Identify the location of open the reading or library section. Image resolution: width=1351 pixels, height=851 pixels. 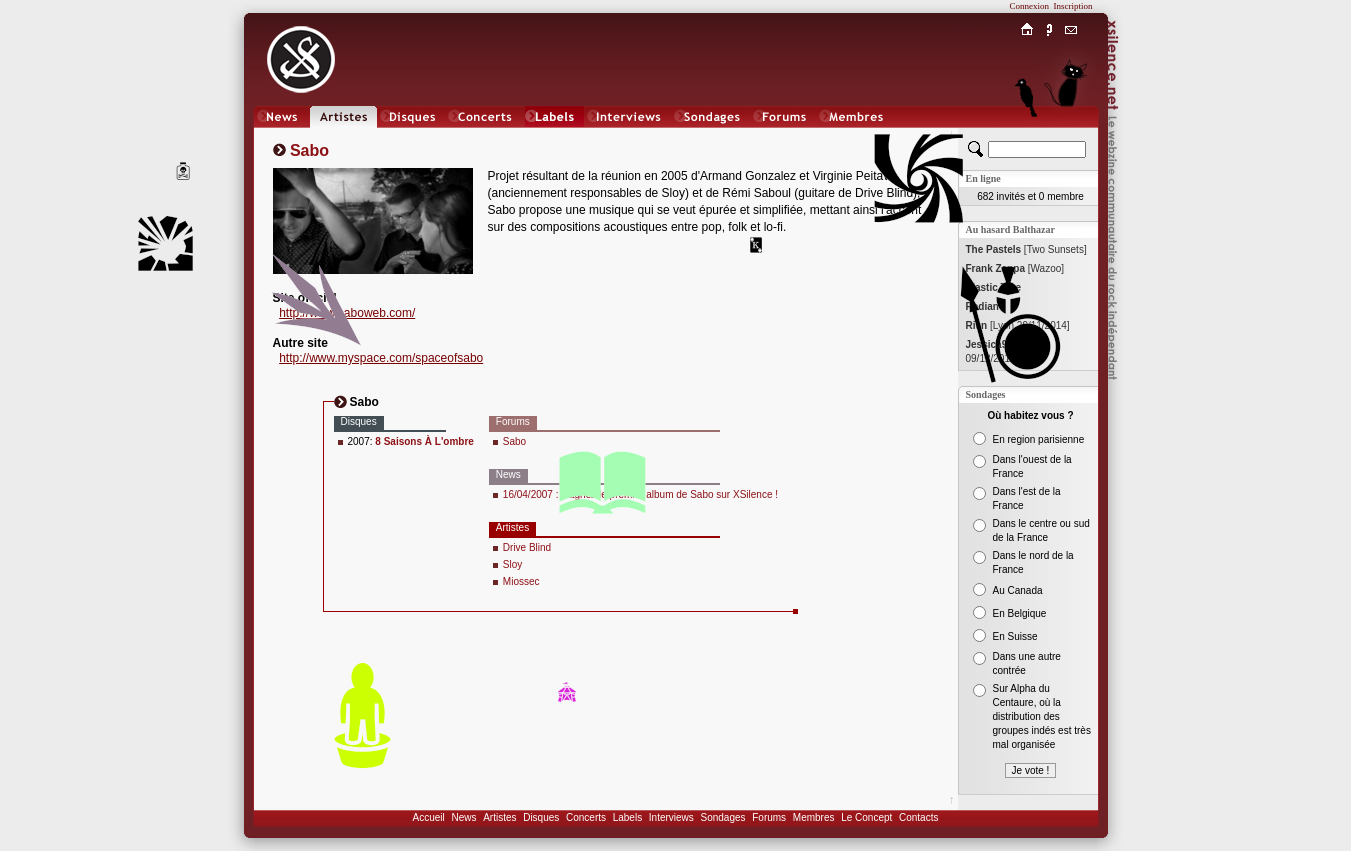
(602, 482).